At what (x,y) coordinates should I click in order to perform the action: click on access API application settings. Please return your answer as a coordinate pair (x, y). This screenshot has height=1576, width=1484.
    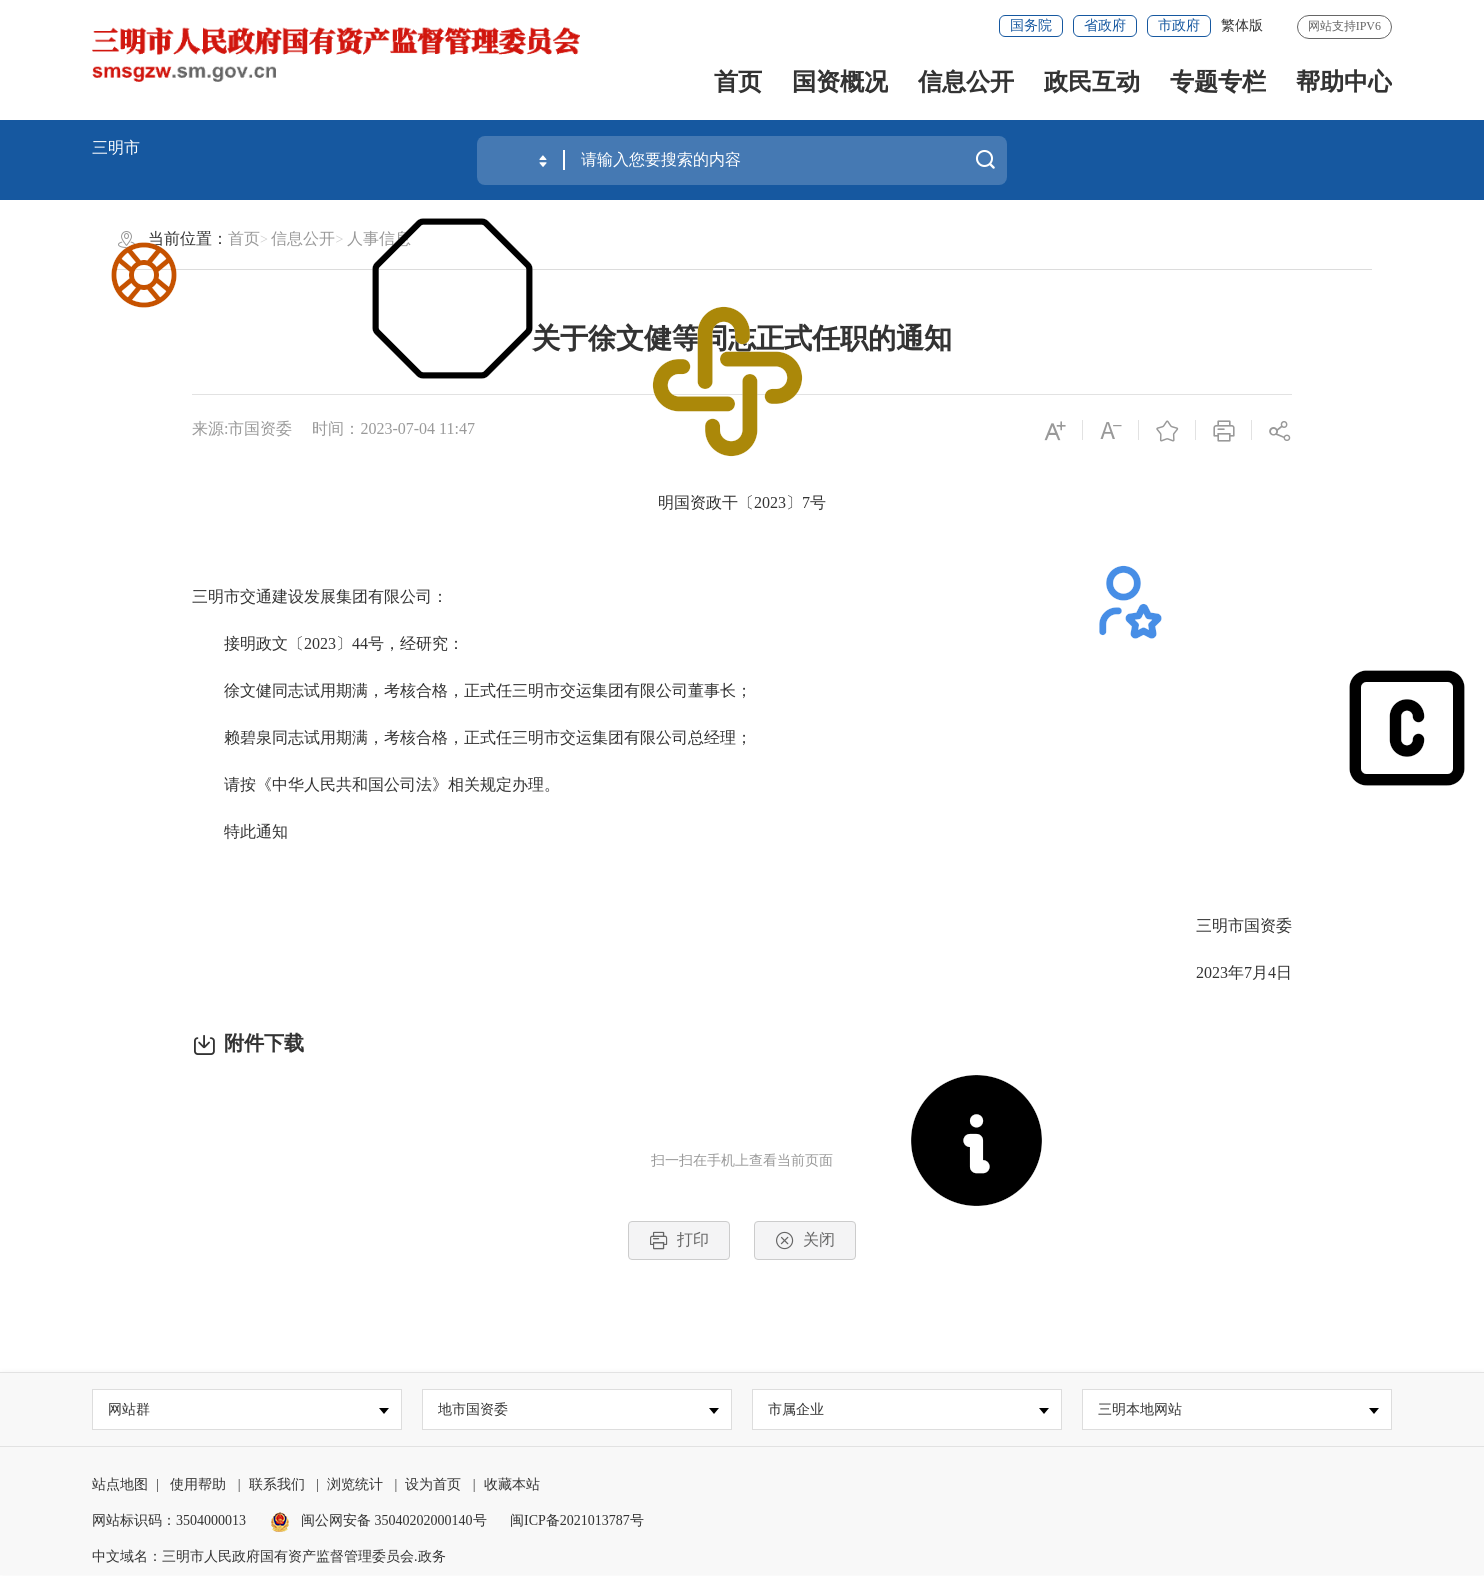
    Looking at the image, I should click on (727, 381).